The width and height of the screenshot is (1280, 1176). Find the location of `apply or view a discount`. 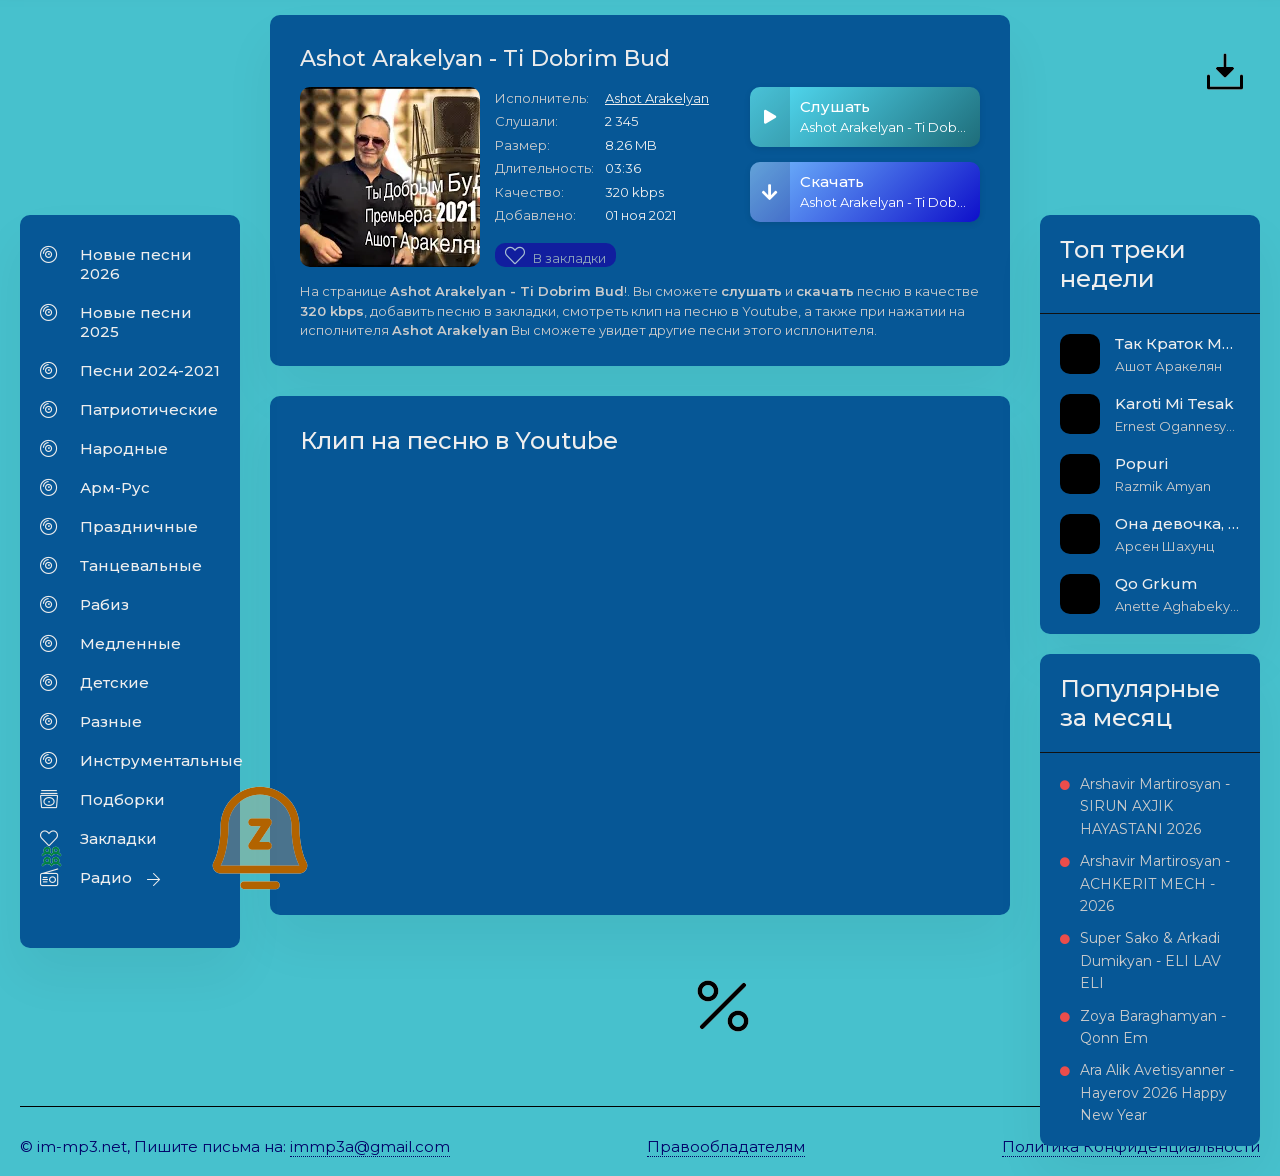

apply or view a discount is located at coordinates (723, 1006).